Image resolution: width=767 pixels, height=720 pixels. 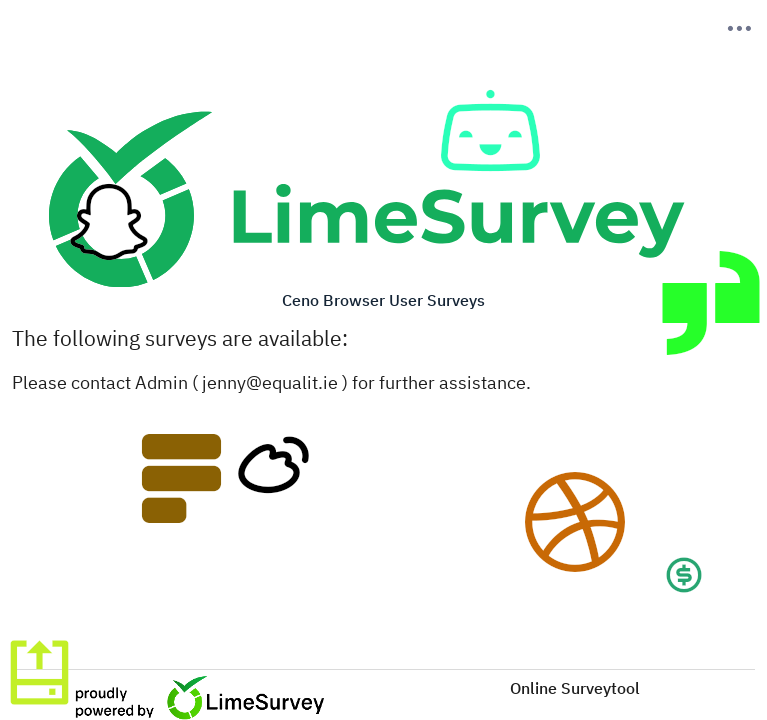 I want to click on Formspree form backend service logo, so click(x=181, y=478).